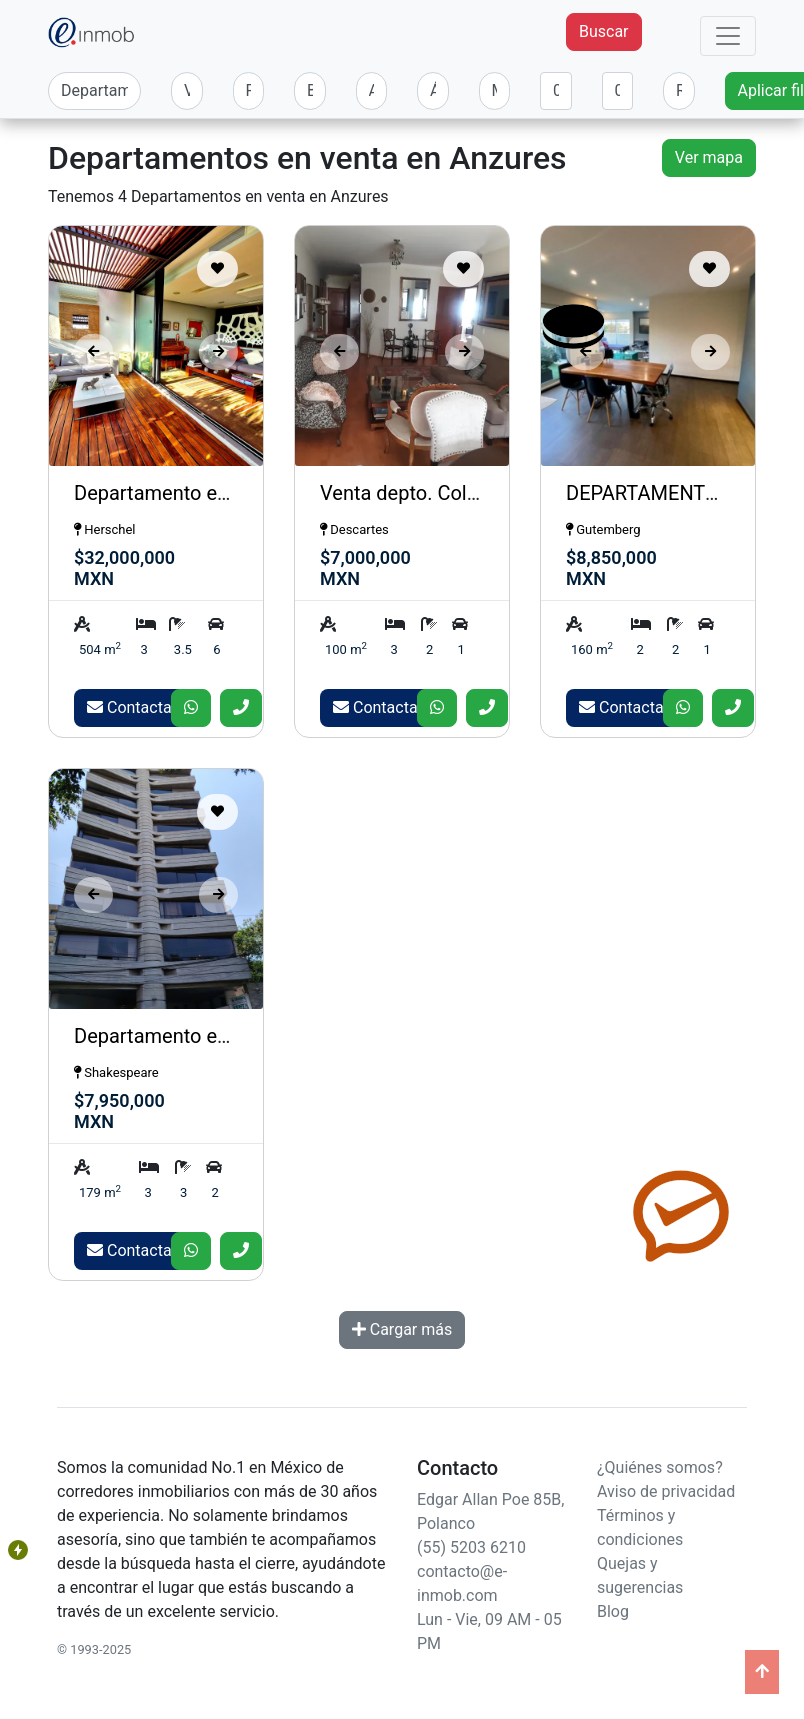 The width and height of the screenshot is (804, 1719). Describe the element at coordinates (18, 1550) in the screenshot. I see `play media from disc drive` at that location.